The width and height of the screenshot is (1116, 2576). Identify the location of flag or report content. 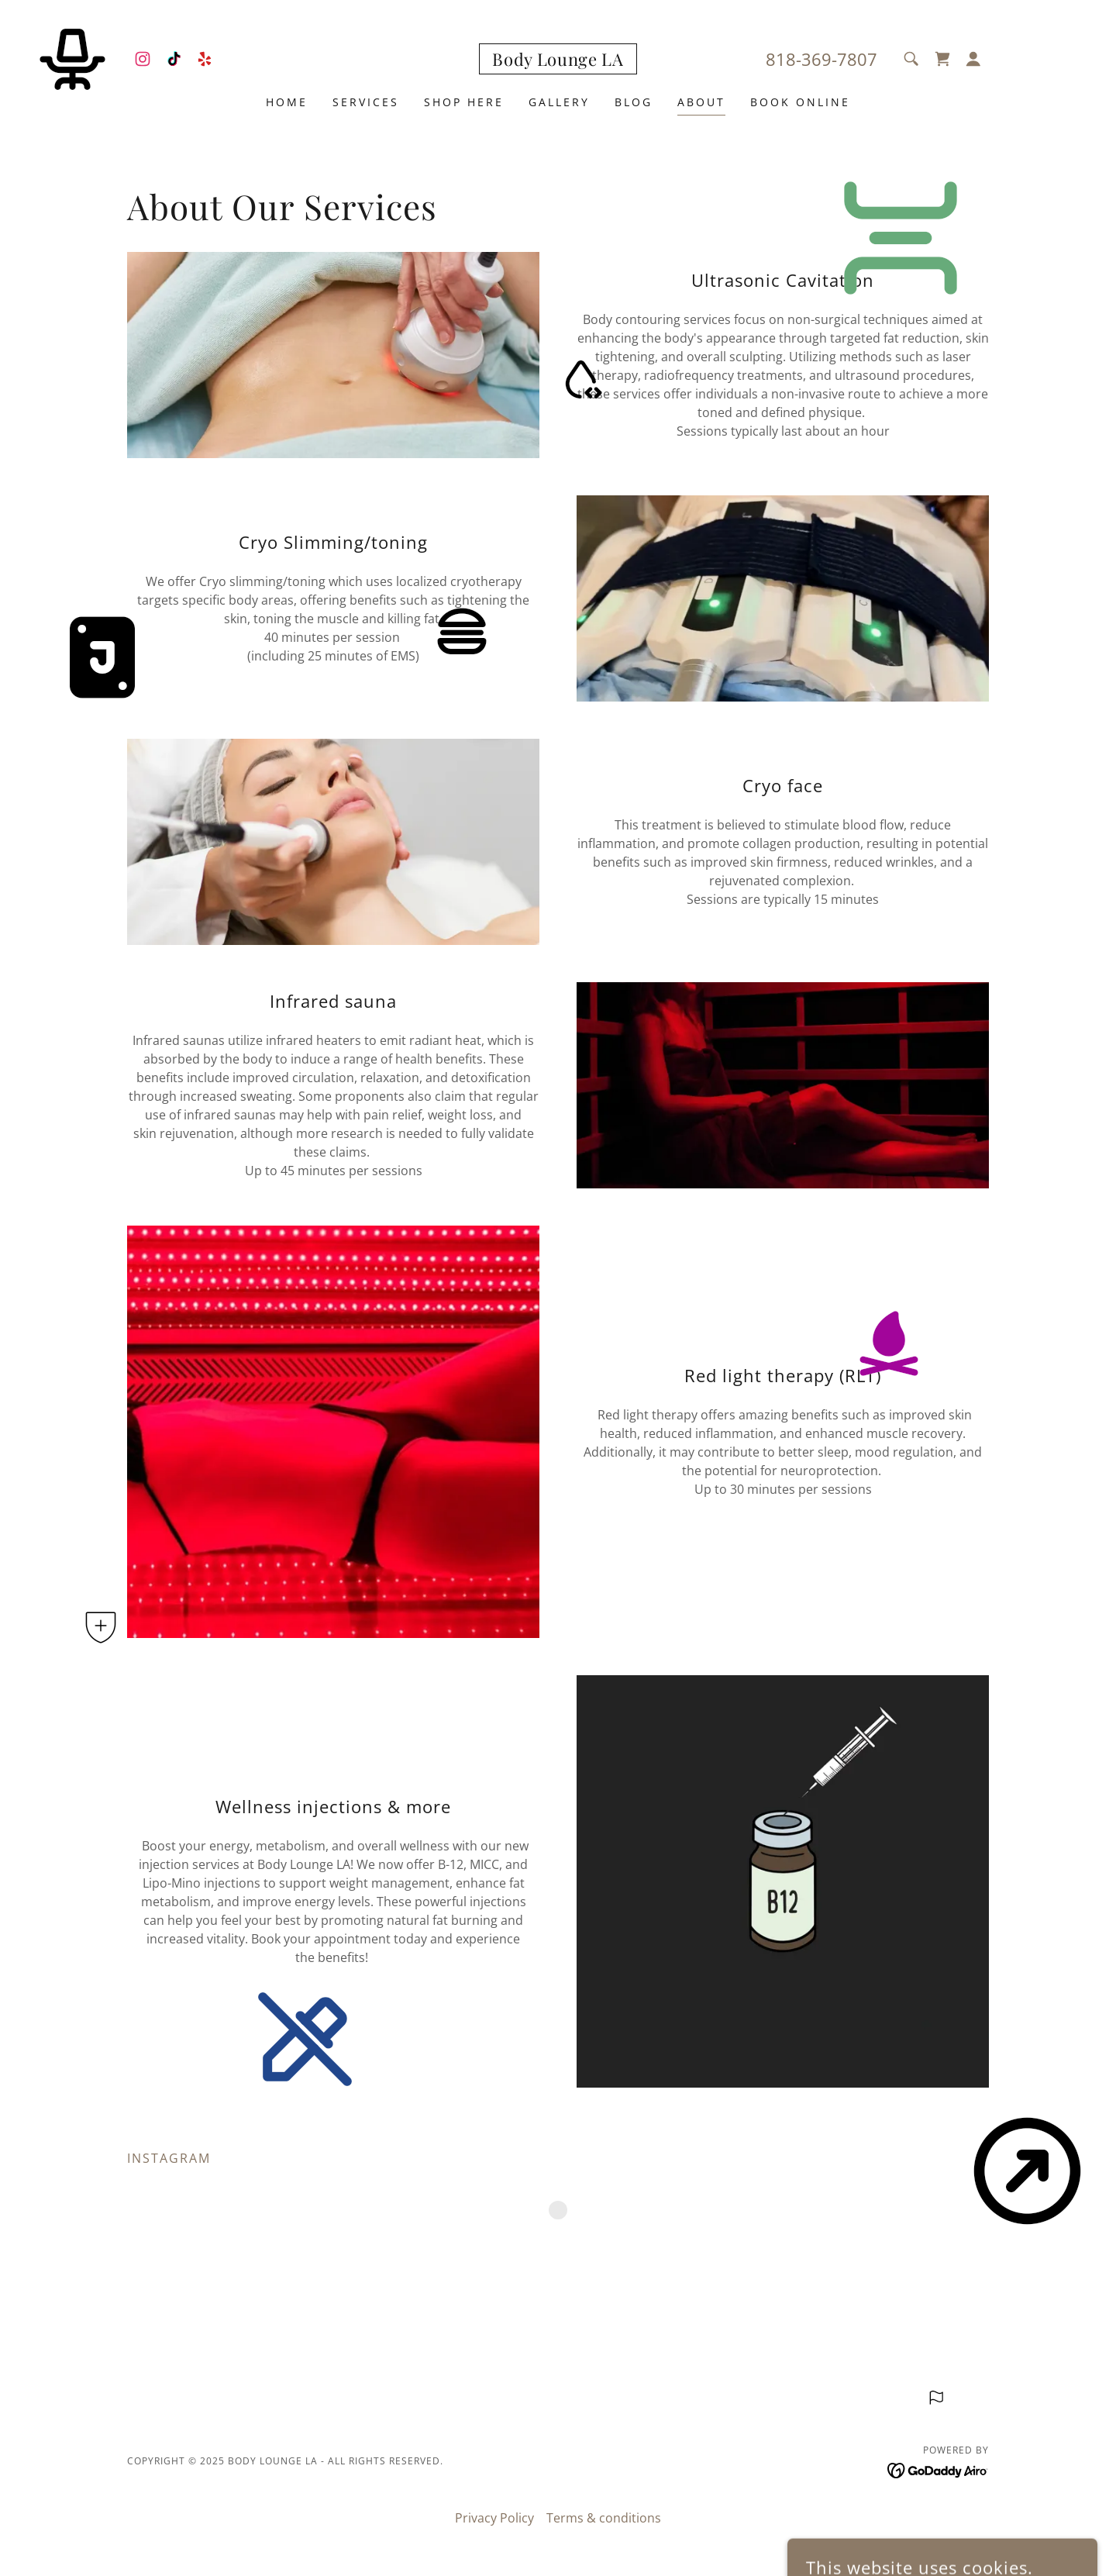
(935, 2397).